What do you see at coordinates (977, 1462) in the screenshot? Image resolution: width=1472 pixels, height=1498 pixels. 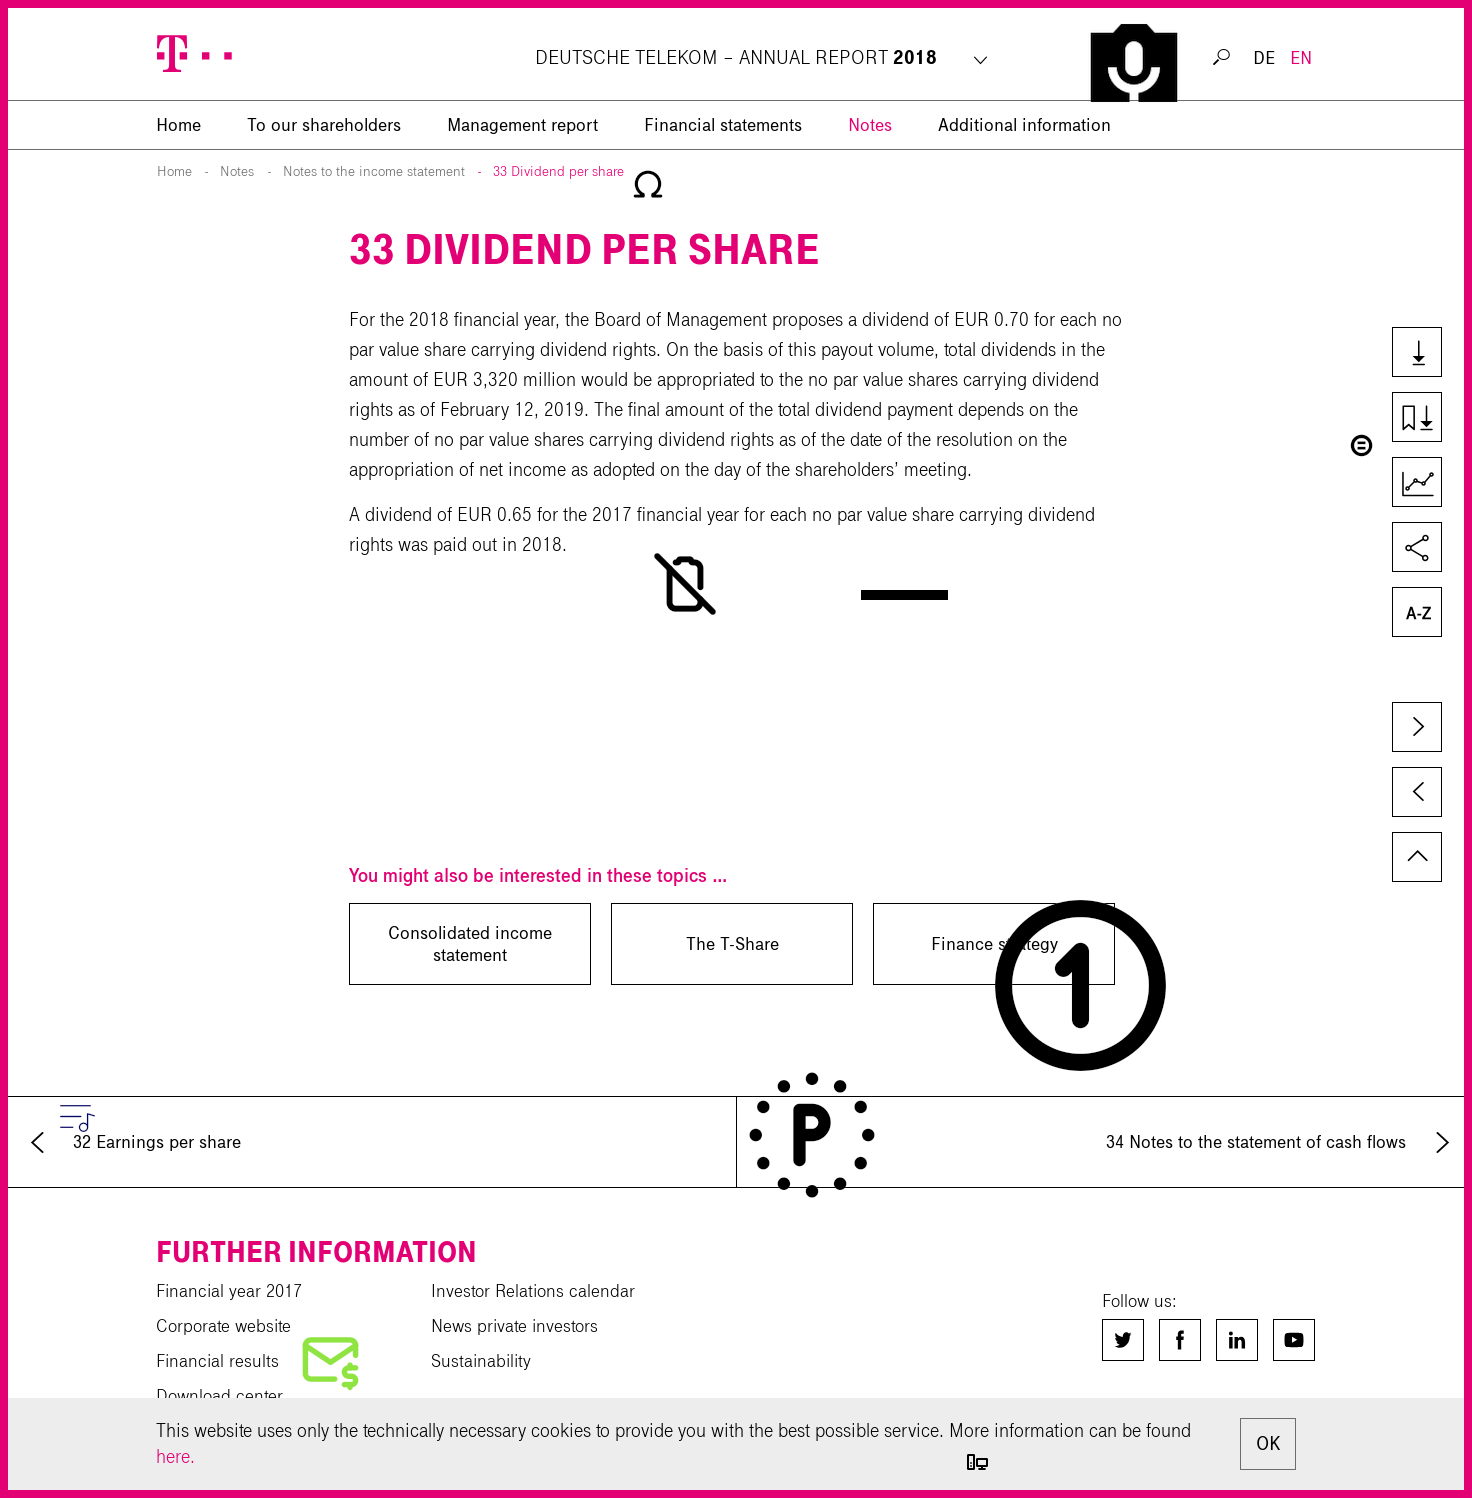 I see `desktop computer or PC device` at bounding box center [977, 1462].